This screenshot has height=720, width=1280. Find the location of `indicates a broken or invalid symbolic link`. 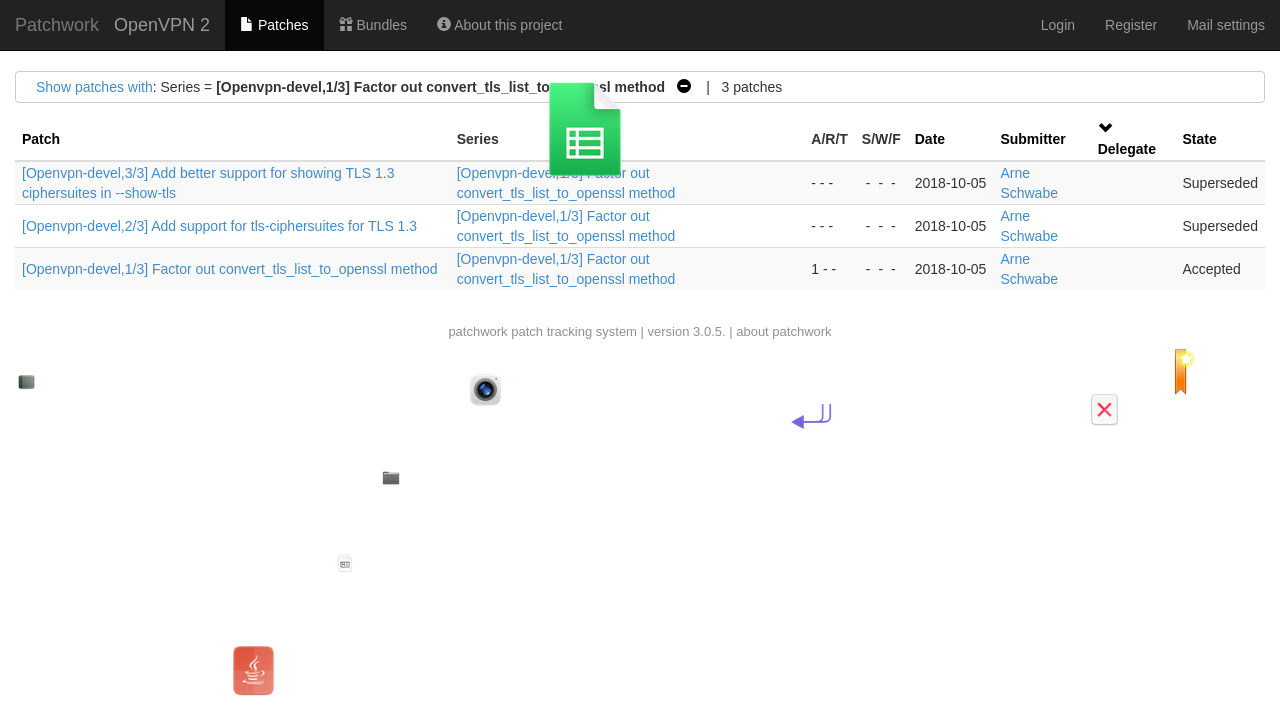

indicates a broken or invalid symbolic link is located at coordinates (1104, 409).